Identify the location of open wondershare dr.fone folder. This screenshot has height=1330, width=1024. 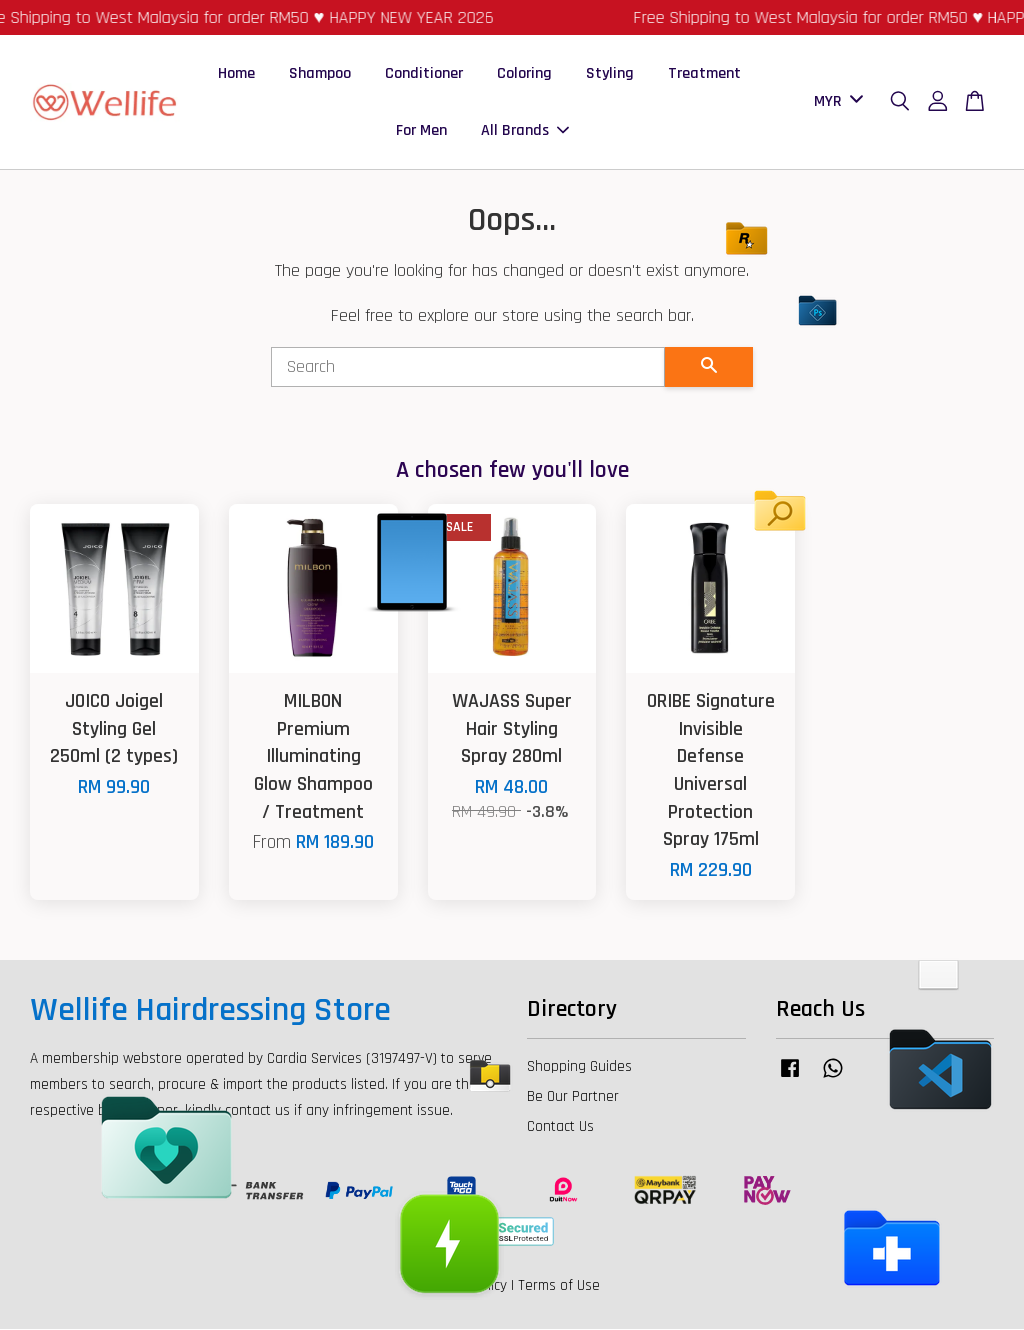
(891, 1250).